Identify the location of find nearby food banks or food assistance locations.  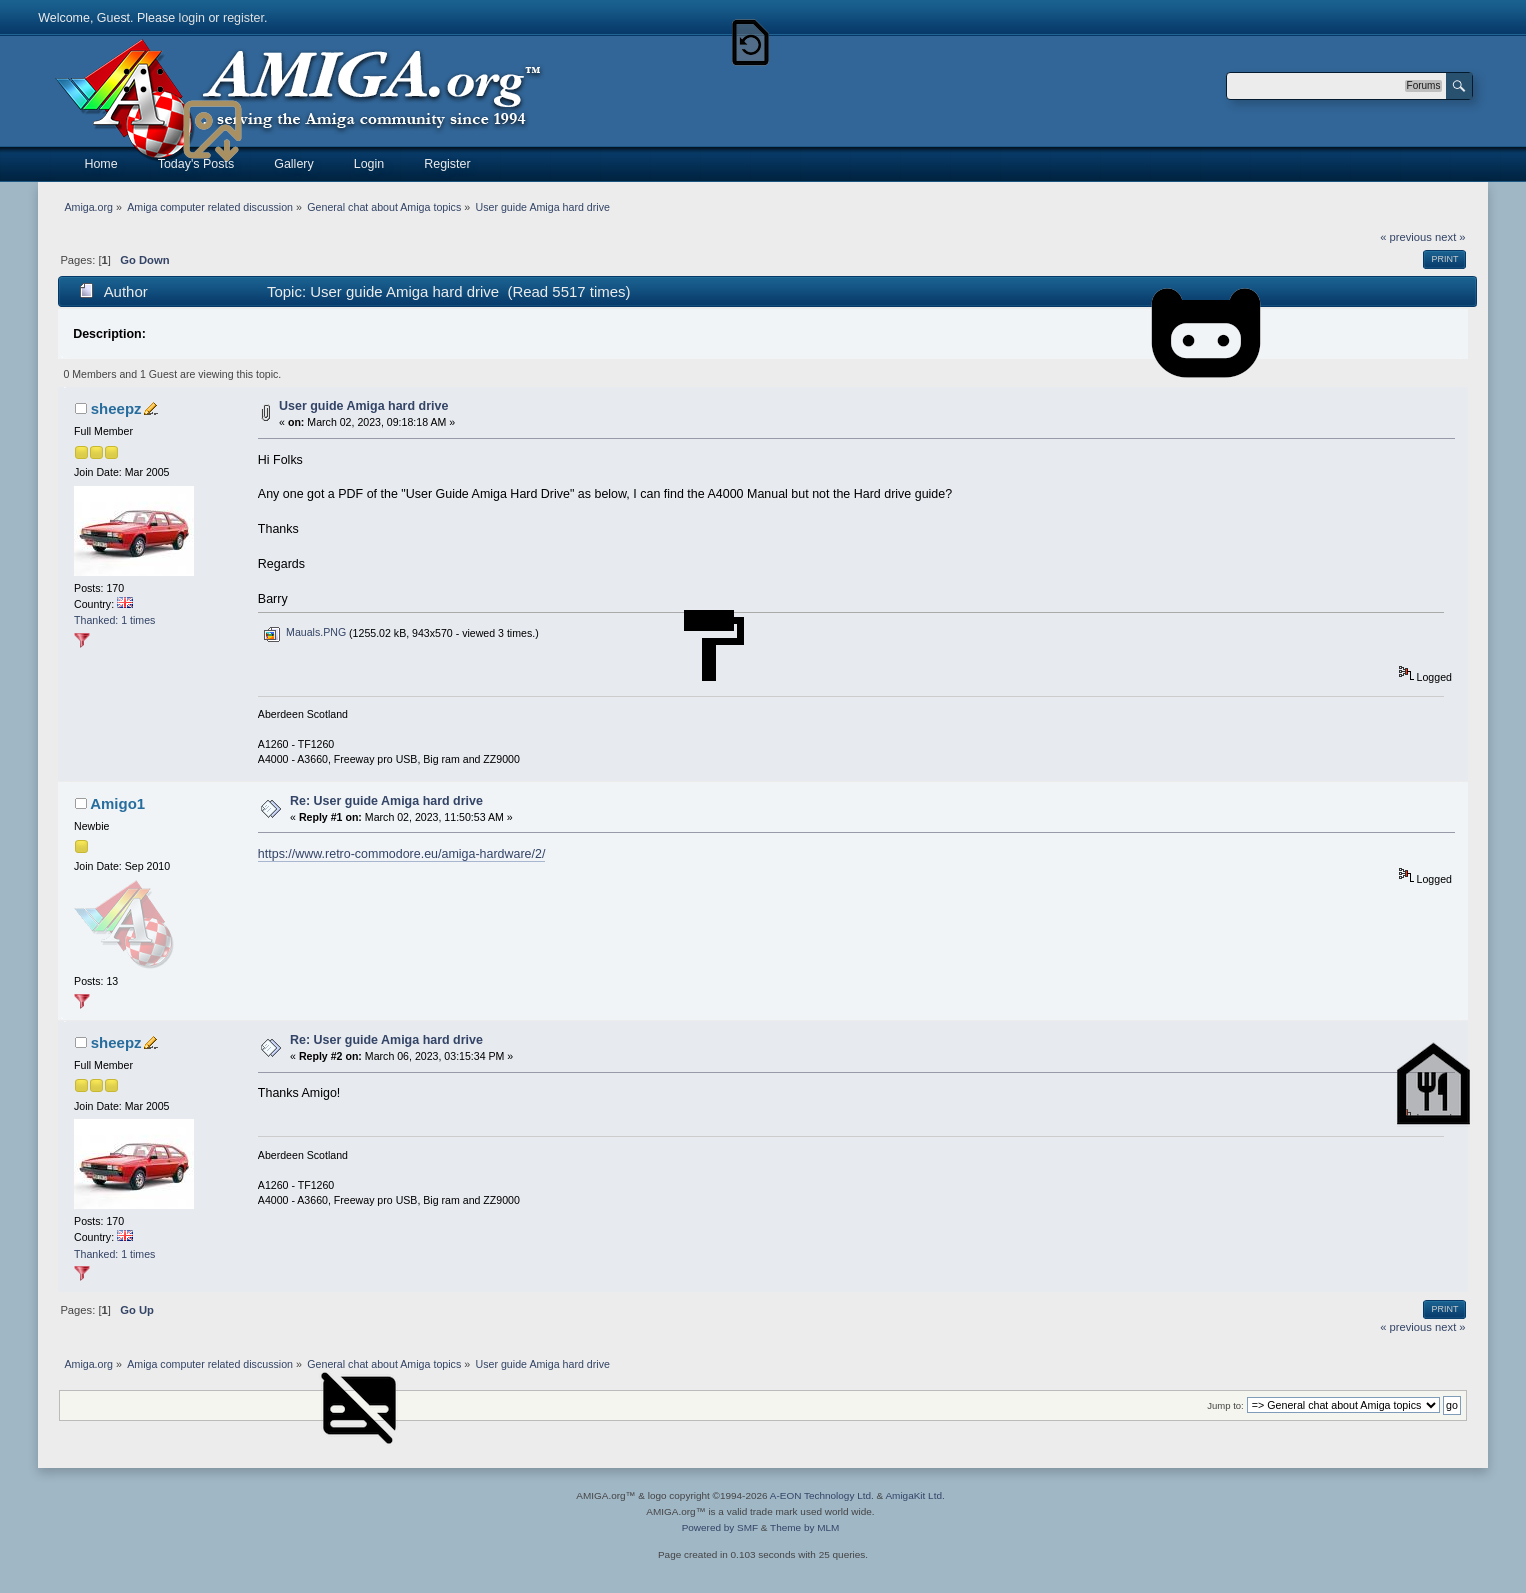
(1433, 1083).